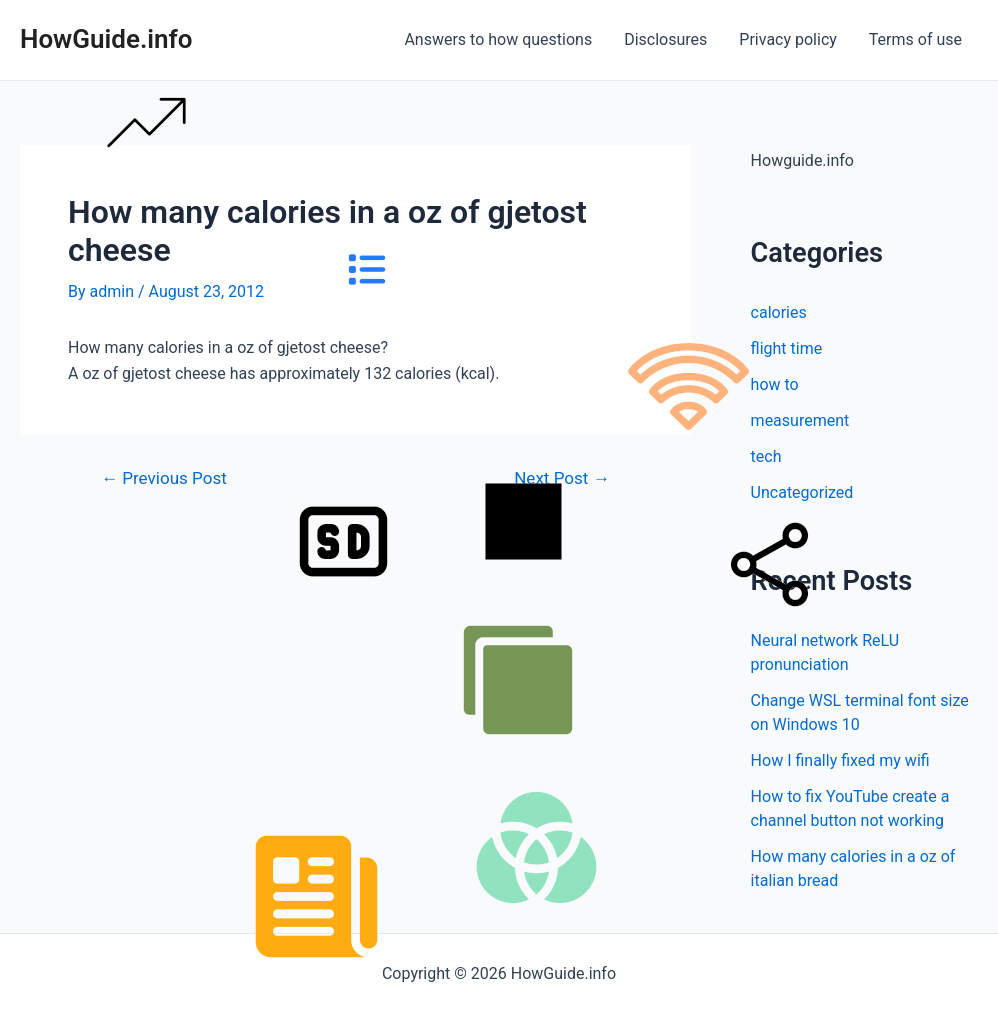  What do you see at coordinates (688, 386) in the screenshot?
I see `indicates wireless network connection status` at bounding box center [688, 386].